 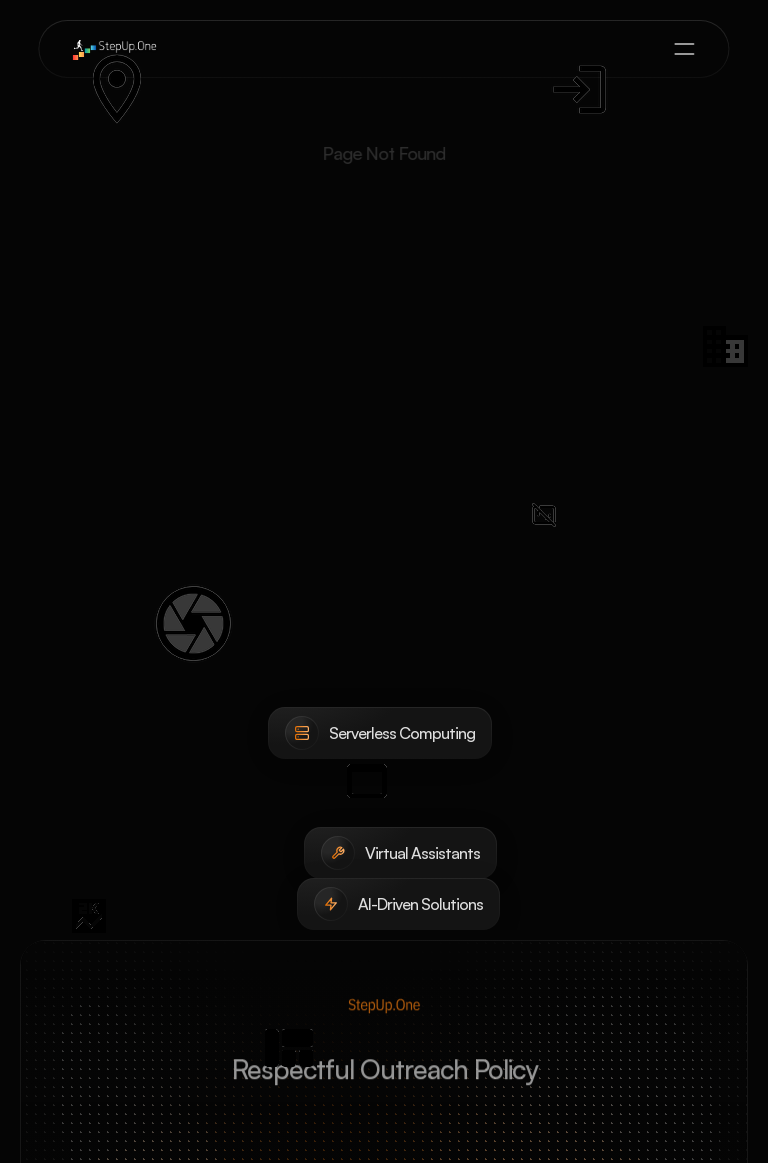 I want to click on view score or performance metrics, so click(x=89, y=916).